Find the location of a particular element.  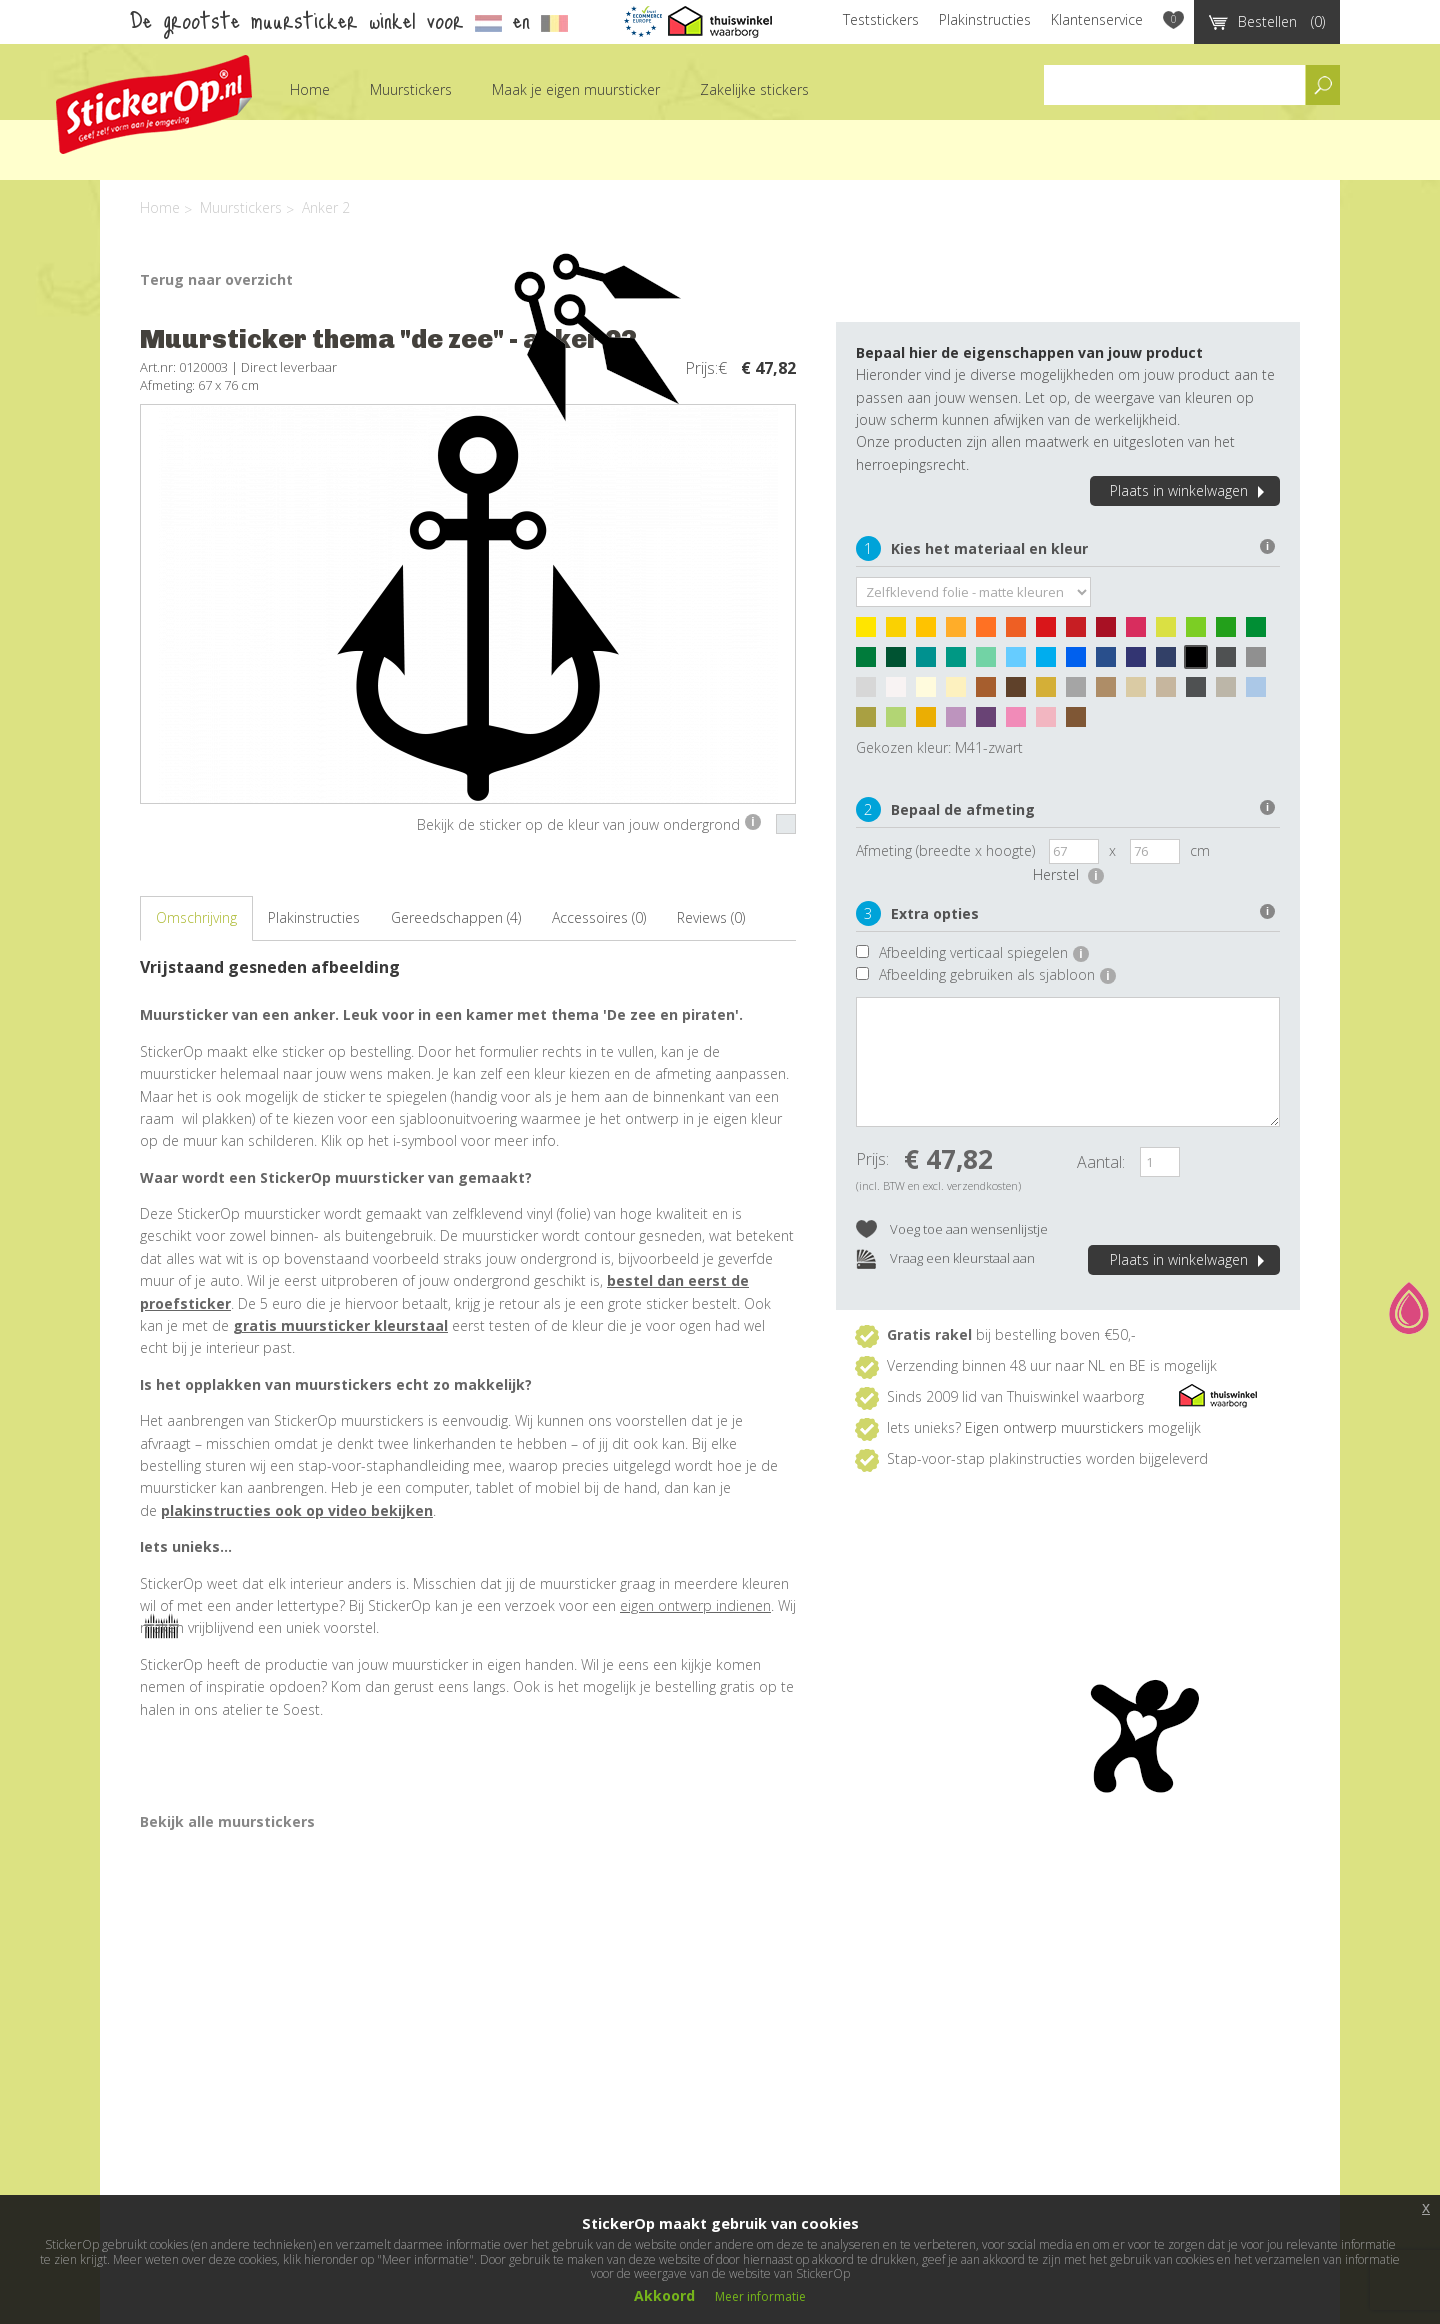

select thrown dagger weapon type is located at coordinates (597, 337).